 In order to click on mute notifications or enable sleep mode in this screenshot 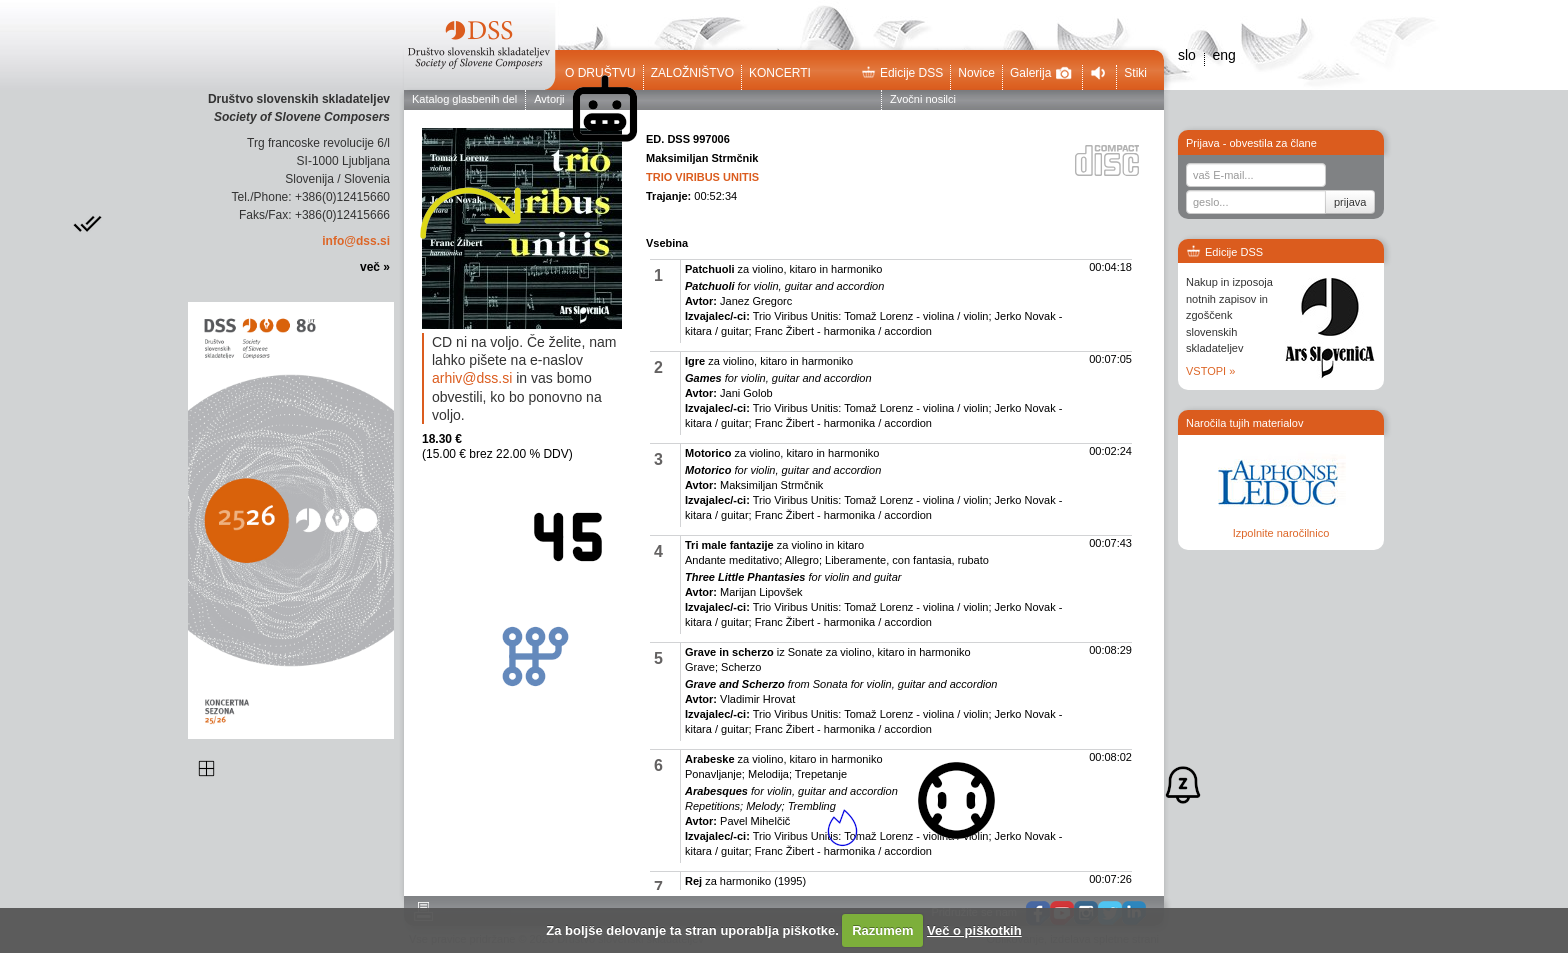, I will do `click(1183, 785)`.